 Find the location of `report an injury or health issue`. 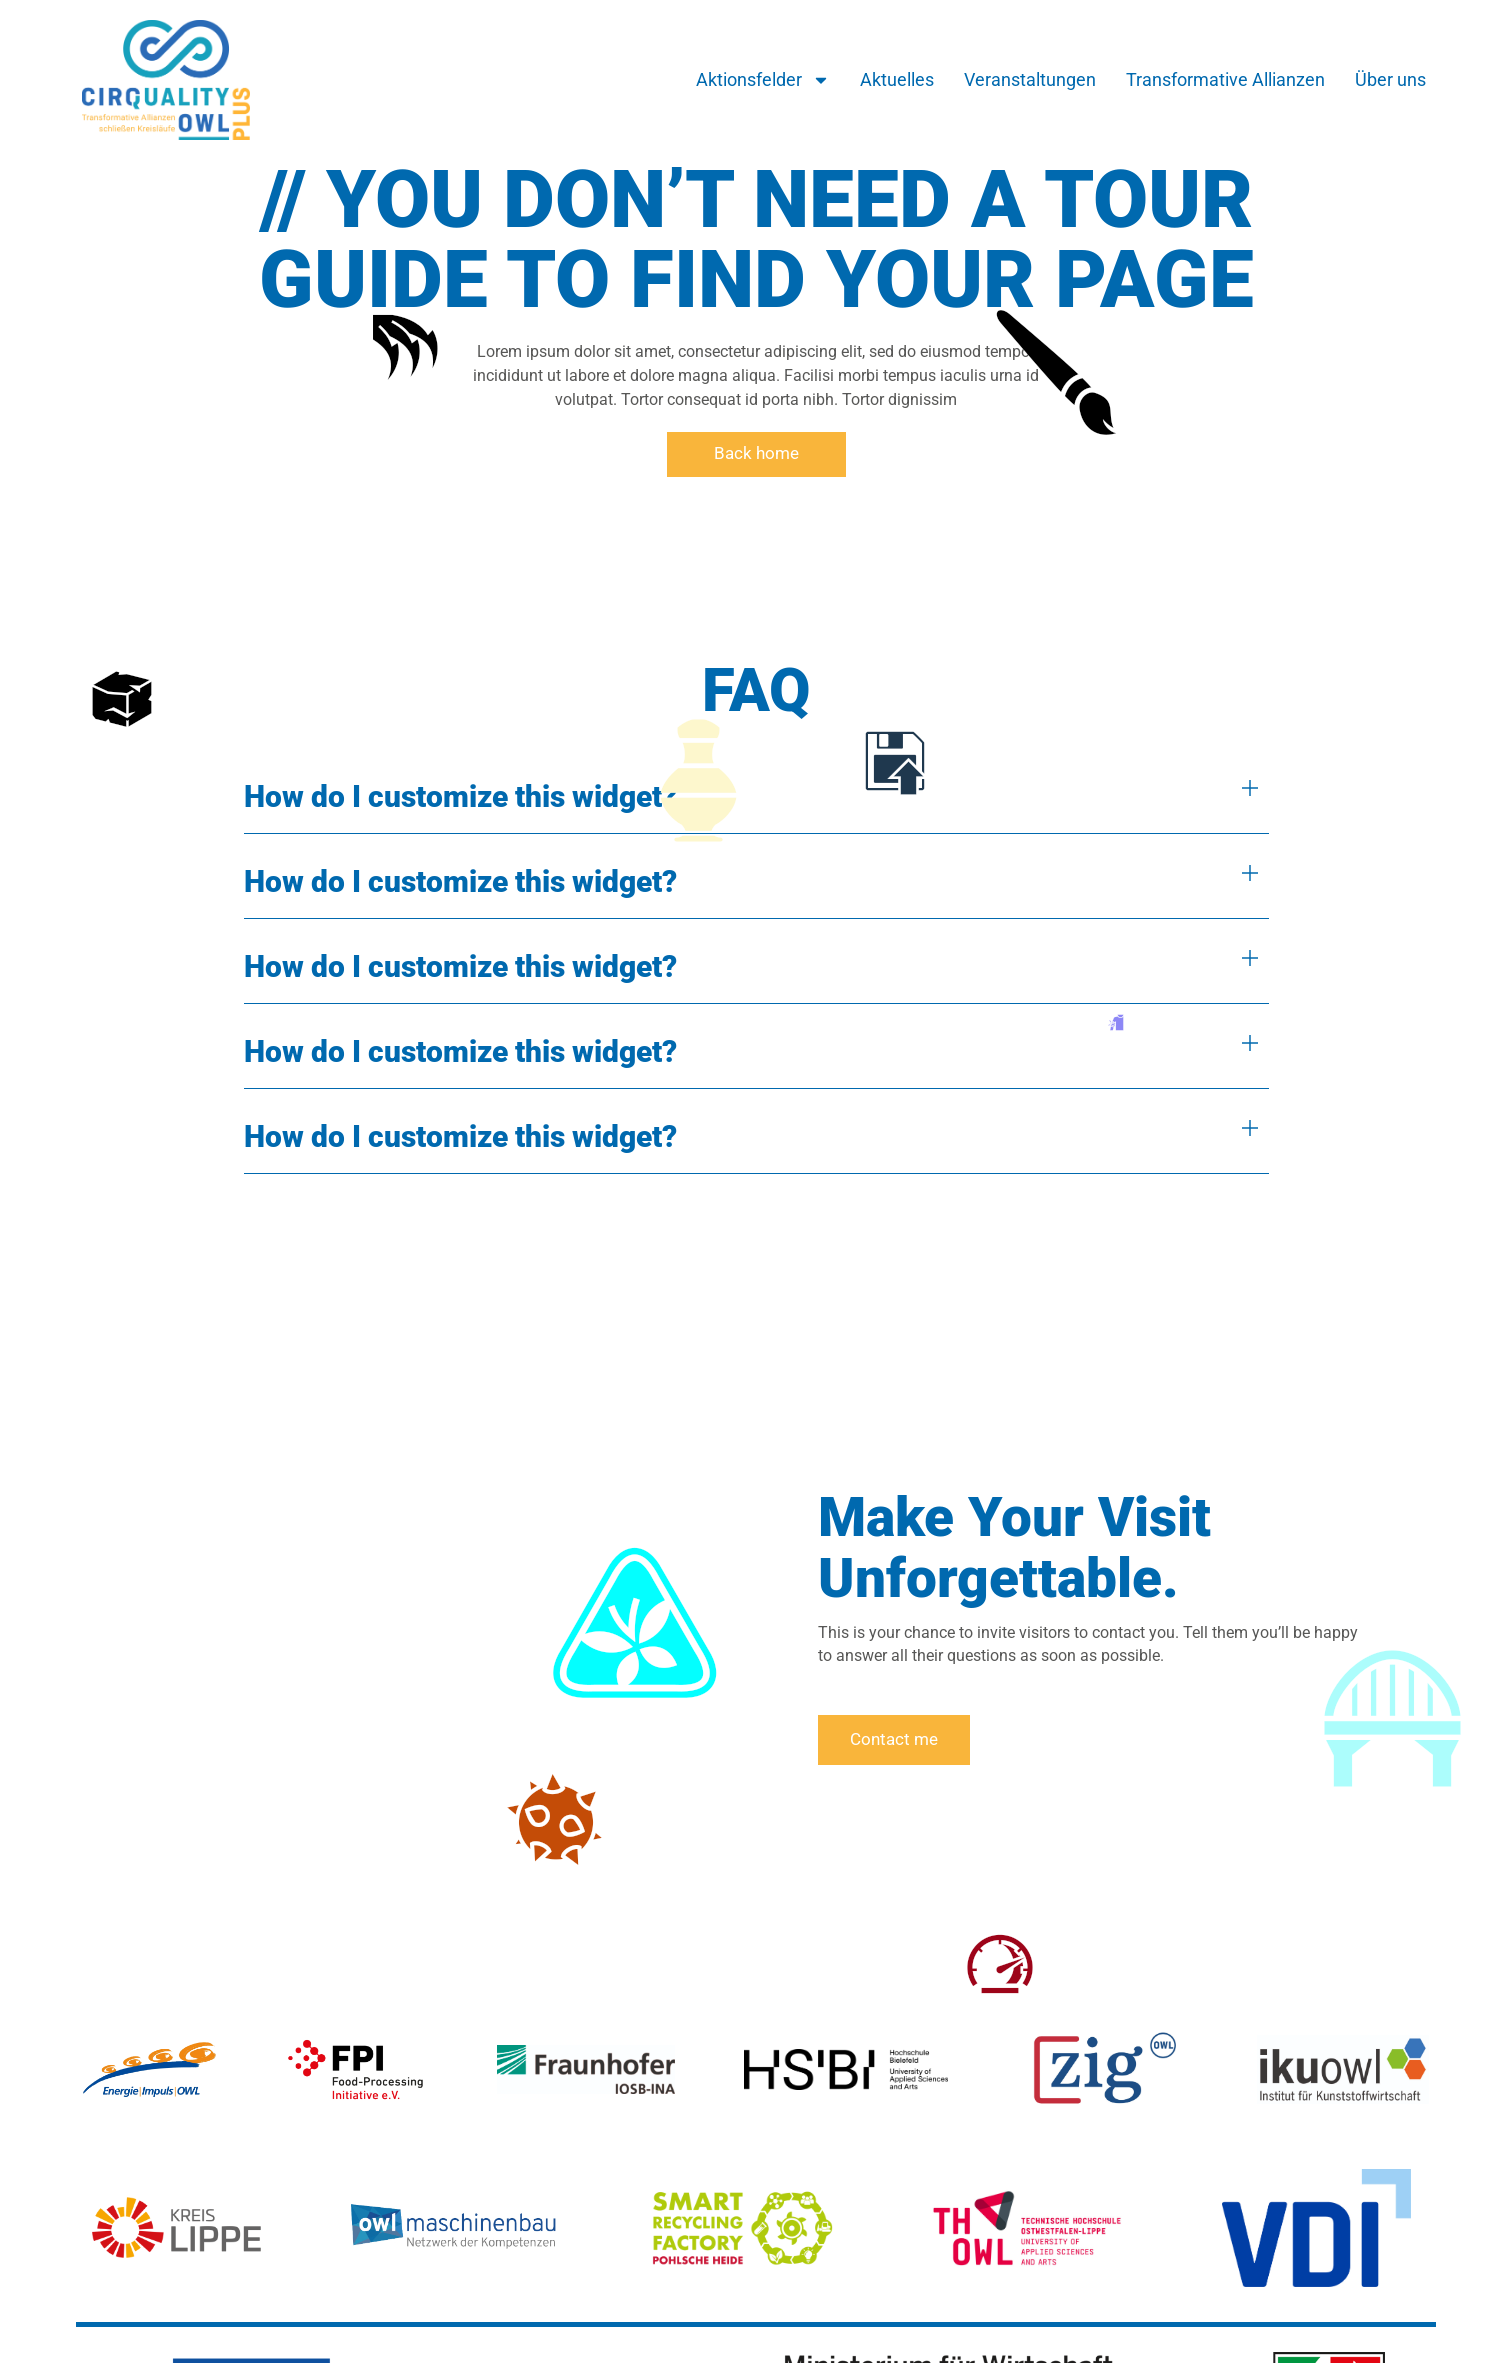

report an injury or health issue is located at coordinates (1115, 1022).